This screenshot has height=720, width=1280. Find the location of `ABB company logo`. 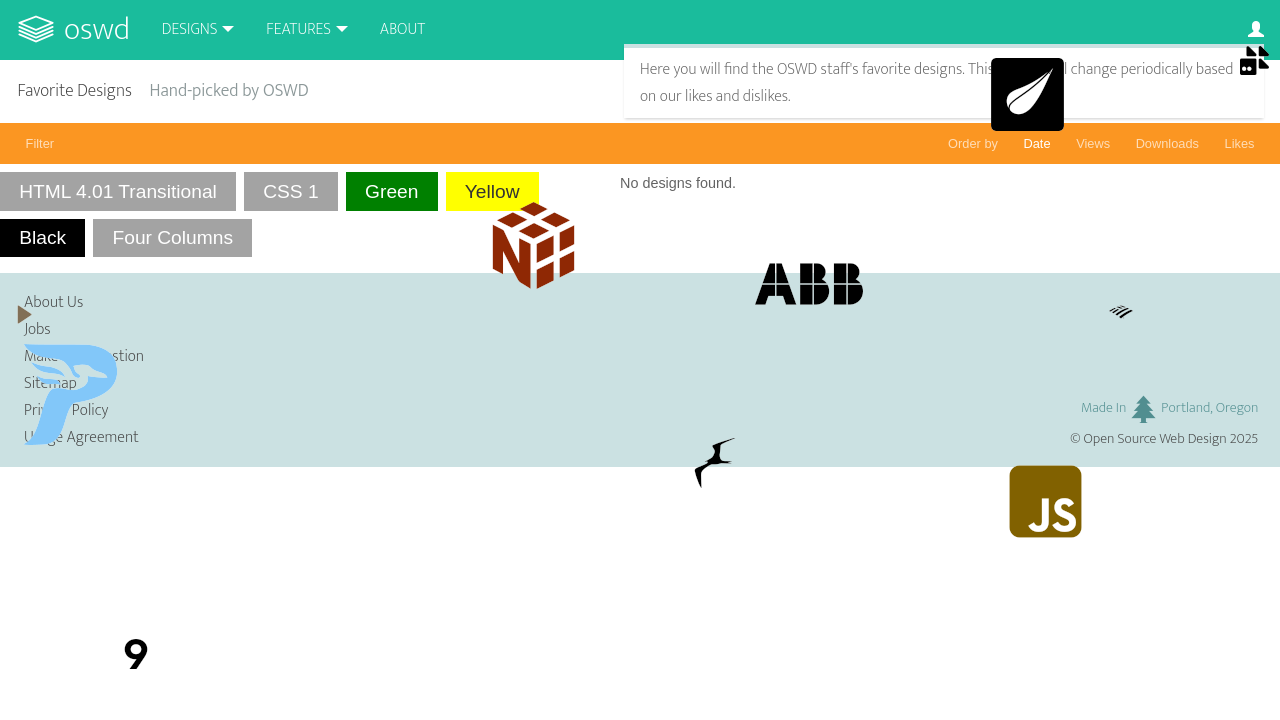

ABB company logo is located at coordinates (809, 284).